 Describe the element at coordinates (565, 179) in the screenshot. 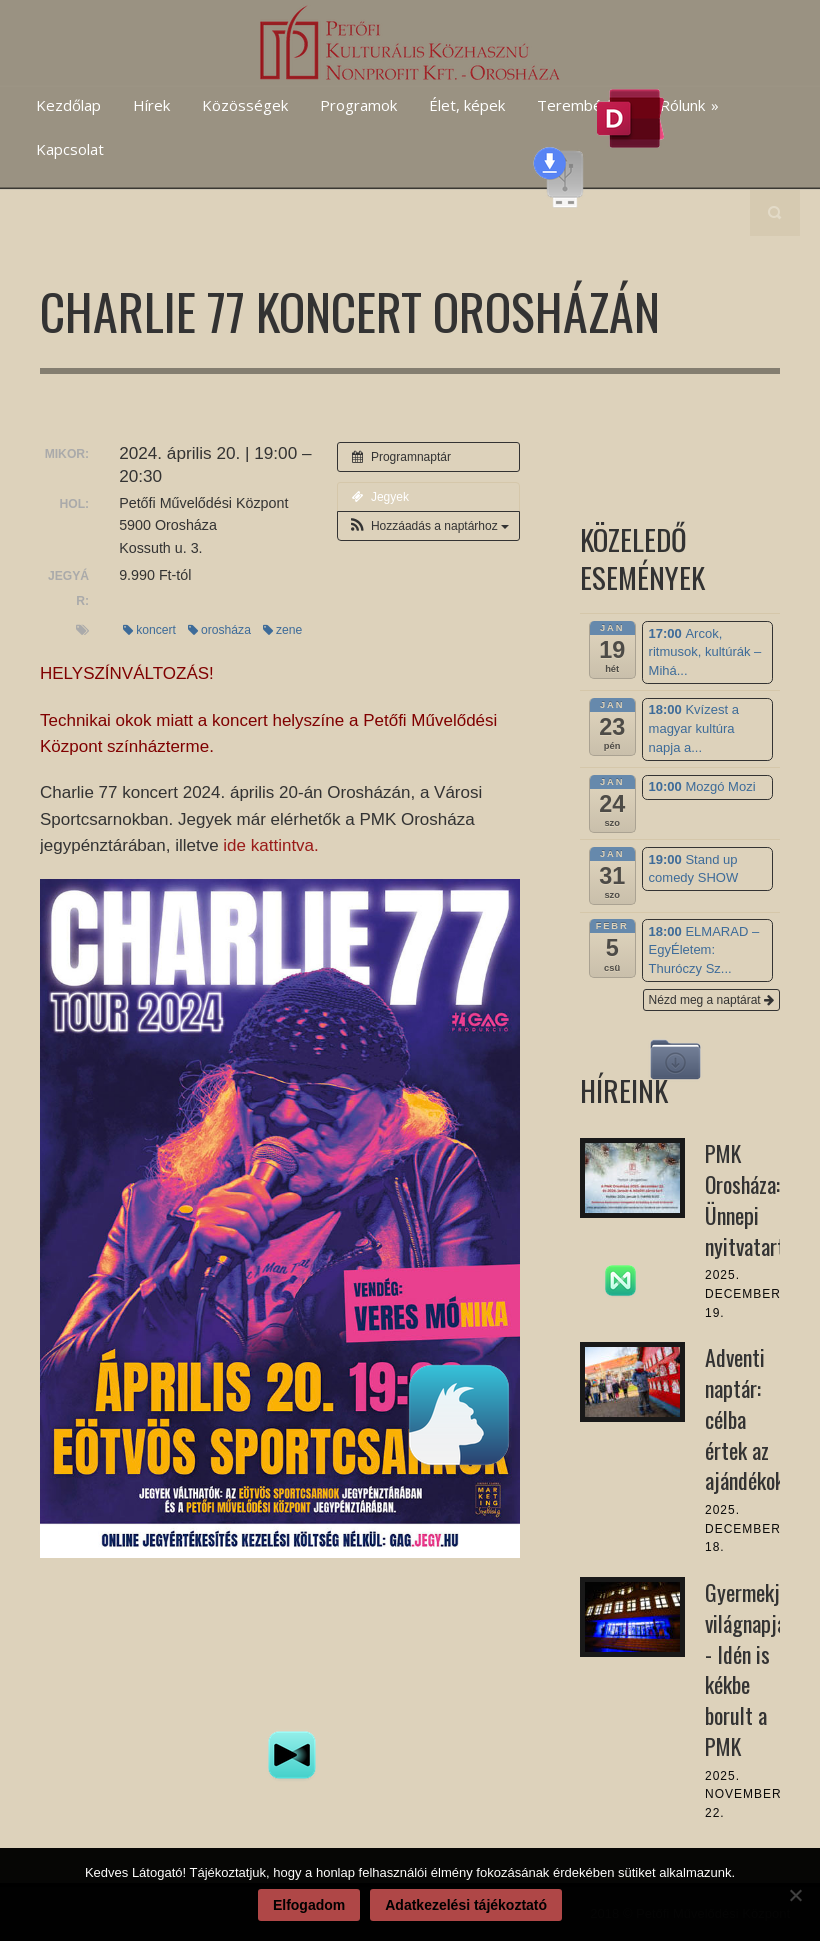

I see `create a bootable USB drive` at that location.